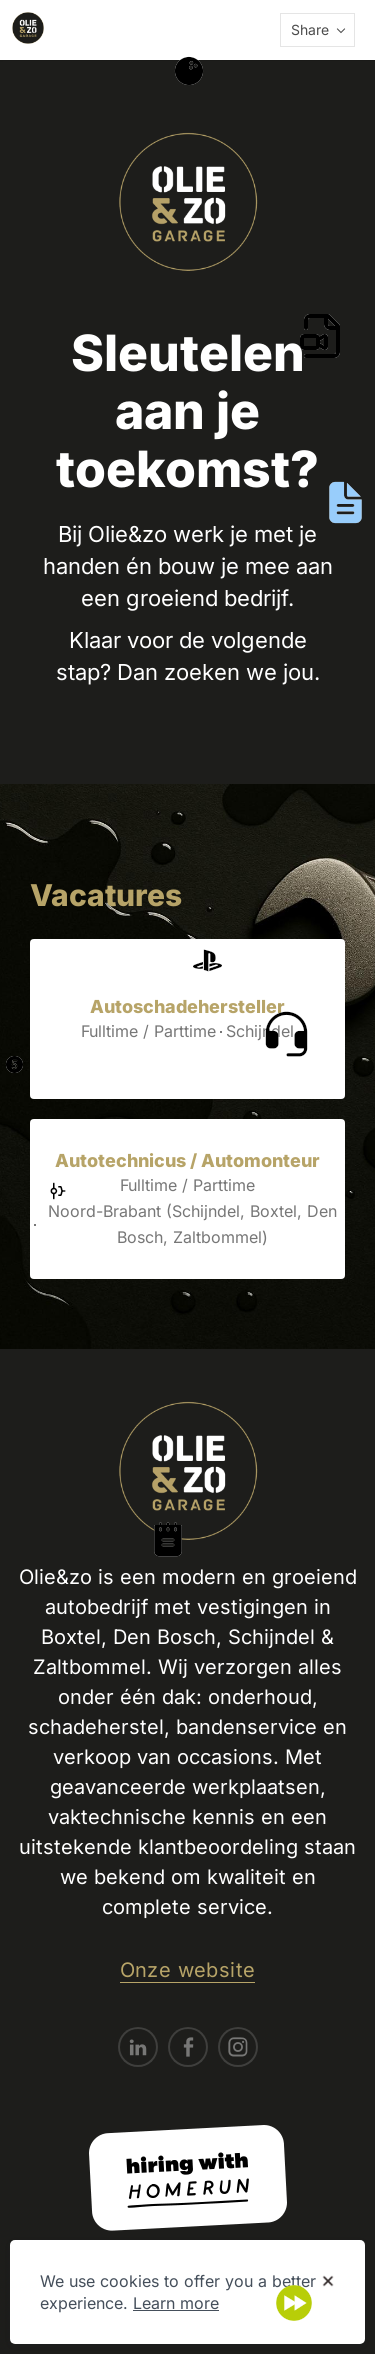 This screenshot has width=375, height=2354. Describe the element at coordinates (322, 336) in the screenshot. I see `open a video file` at that location.